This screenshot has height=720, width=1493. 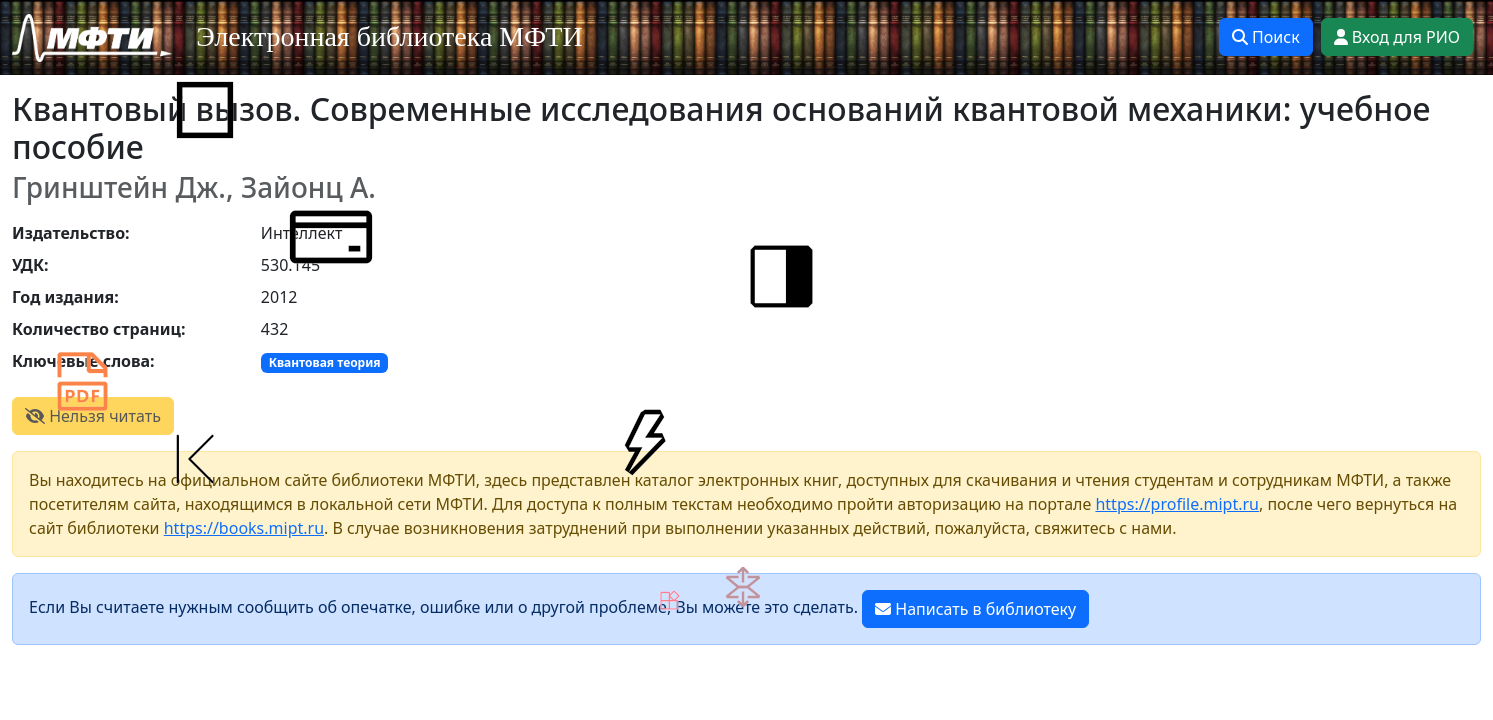 I want to click on indicates an event or event handler in code, so click(x=643, y=442).